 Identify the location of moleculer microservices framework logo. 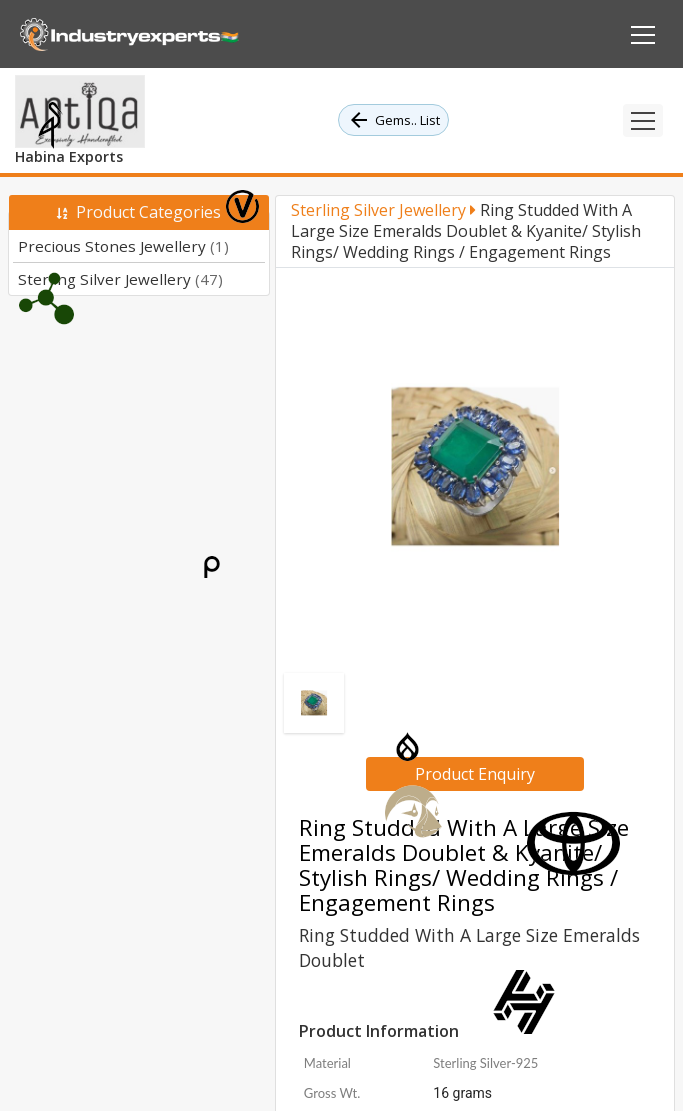
(46, 298).